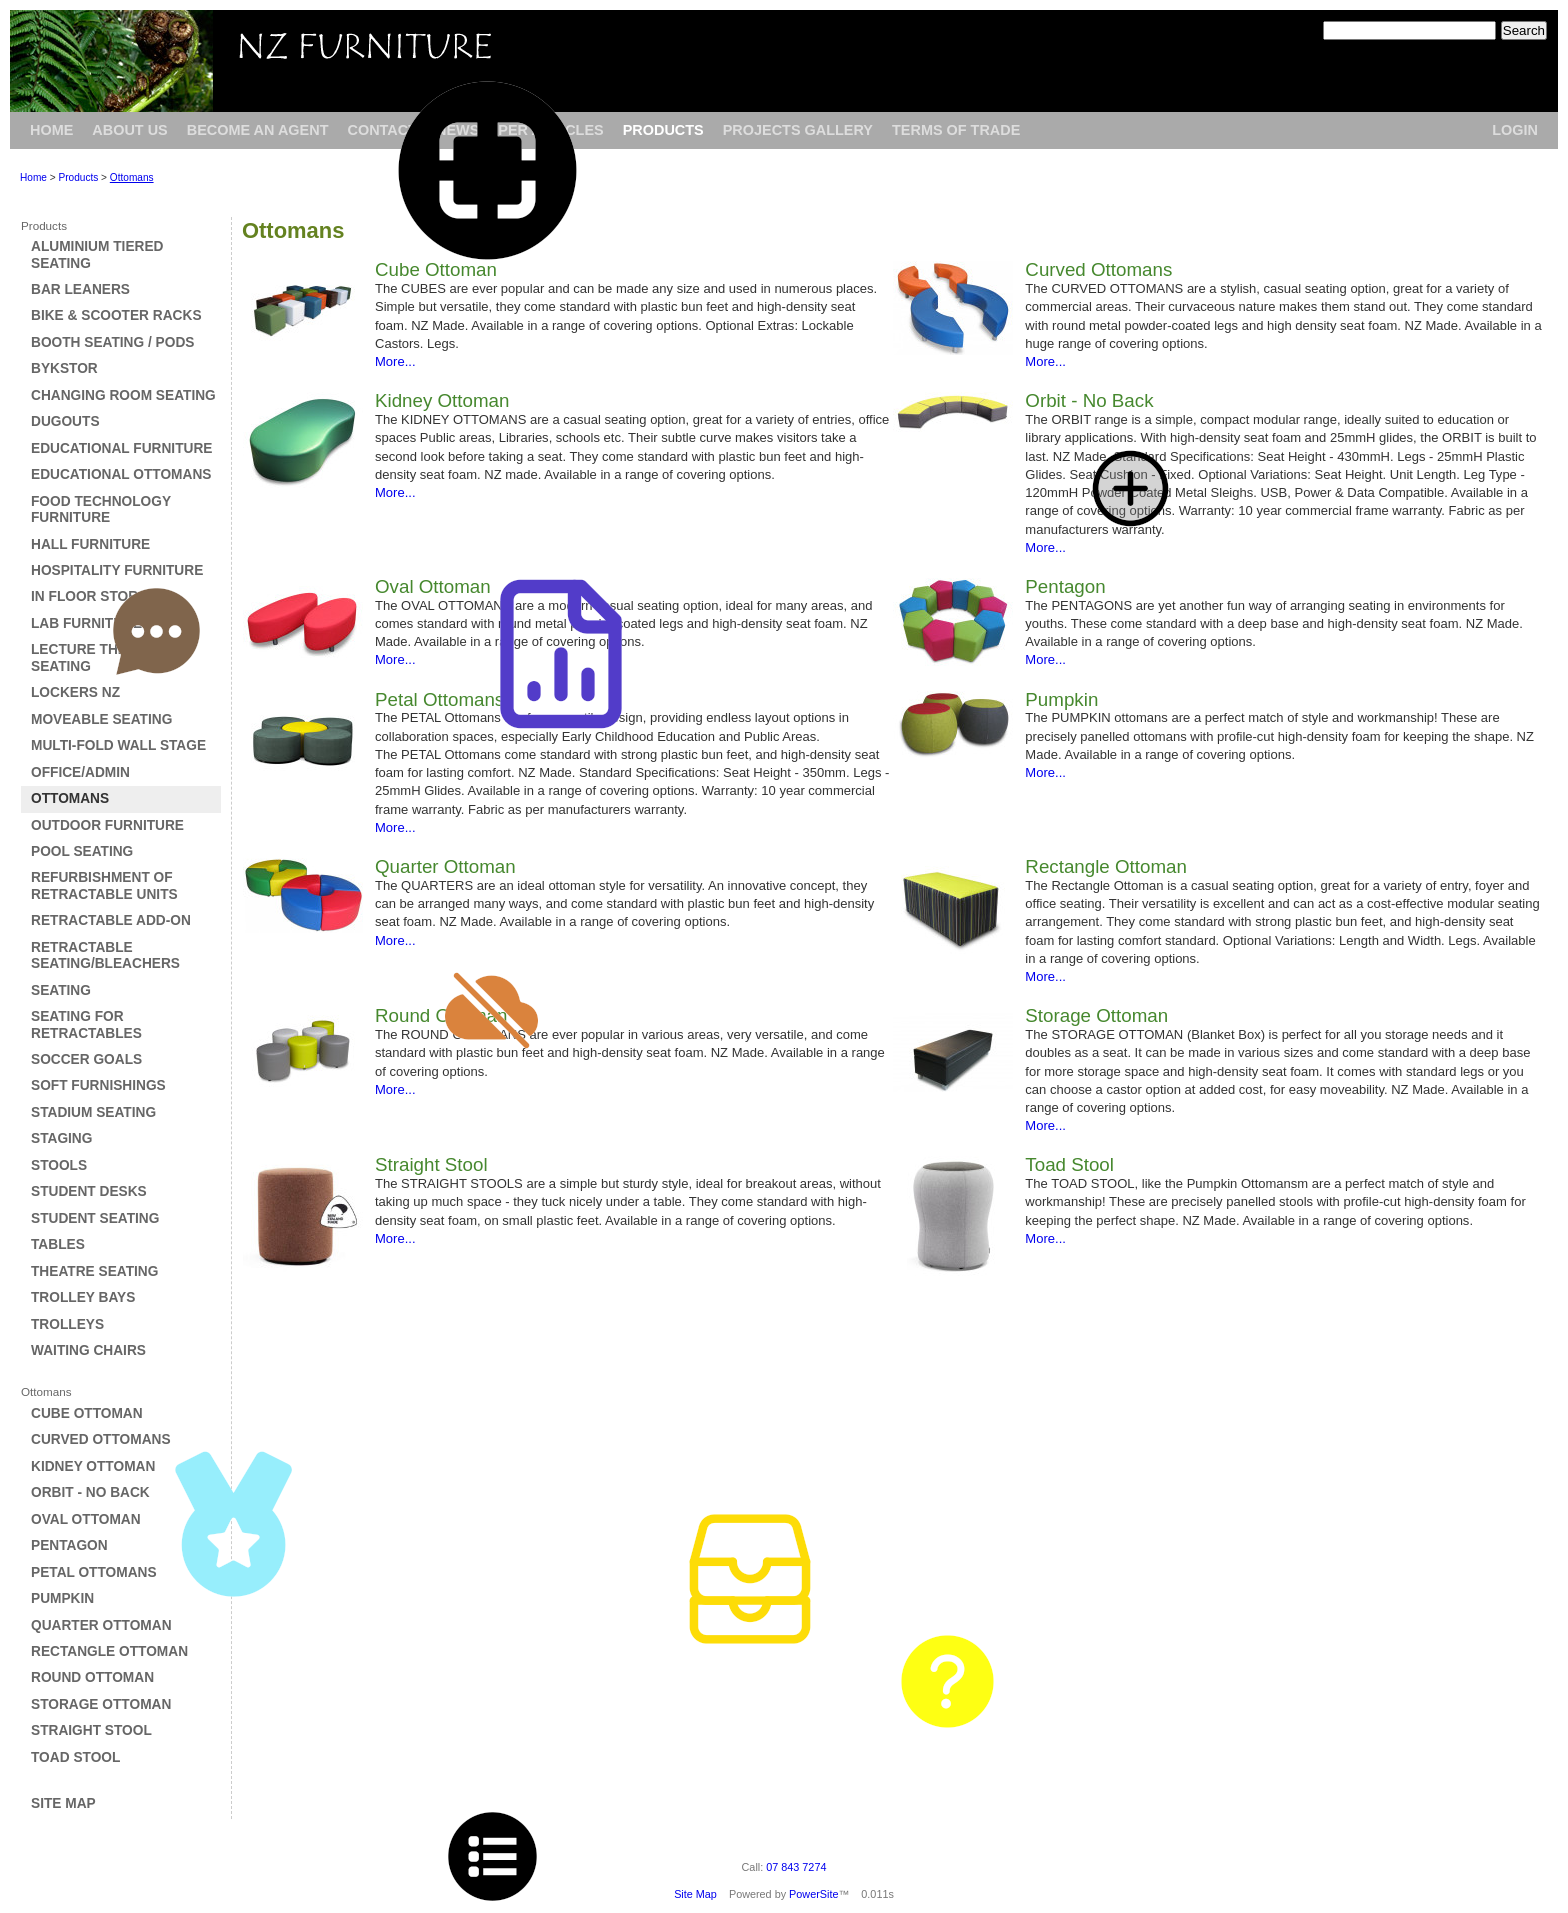  I want to click on view achievements or awards, so click(233, 1527).